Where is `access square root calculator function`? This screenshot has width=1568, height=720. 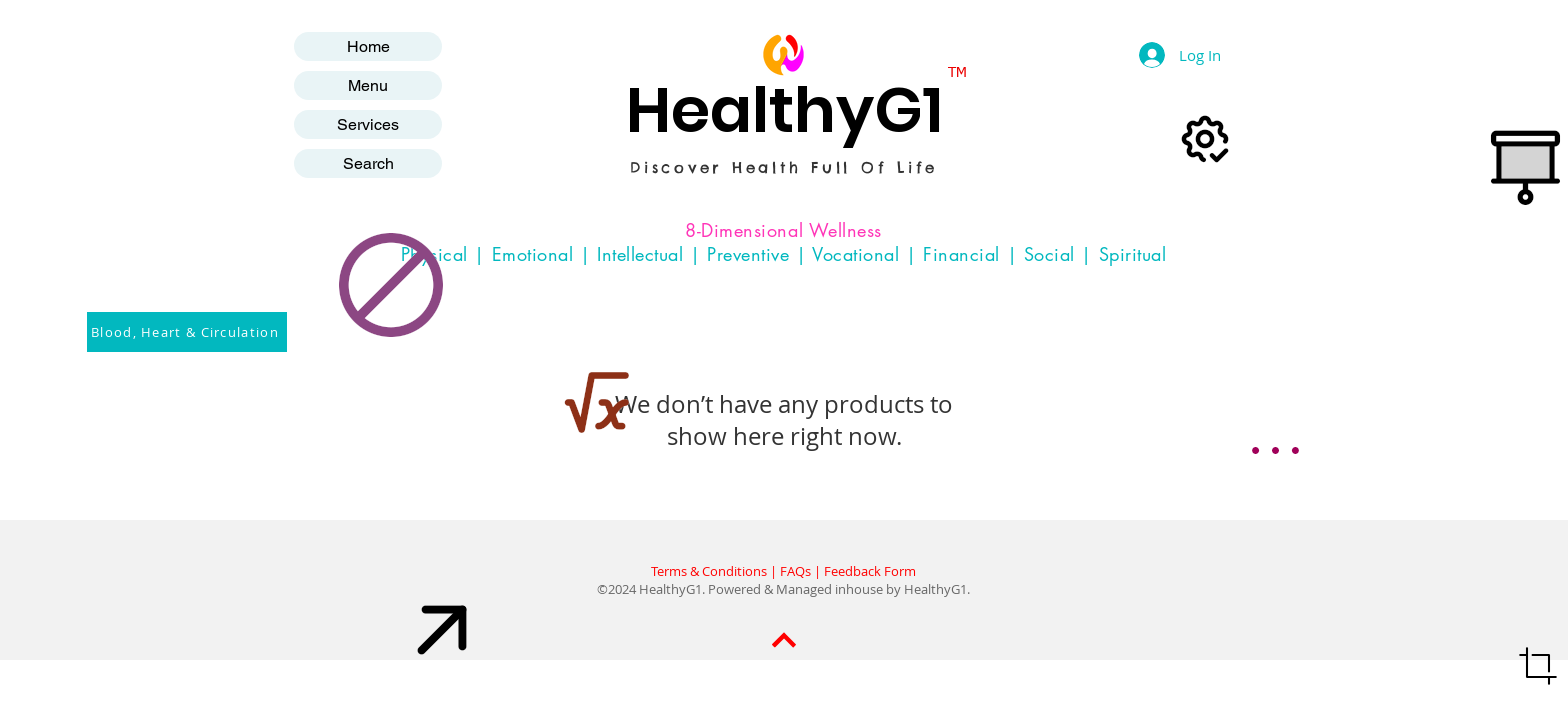 access square root calculator function is located at coordinates (598, 402).